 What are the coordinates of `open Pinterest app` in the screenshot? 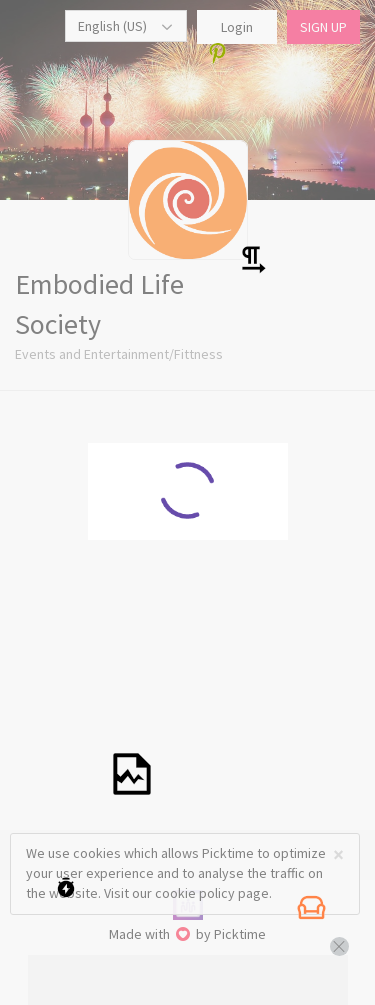 It's located at (217, 53).